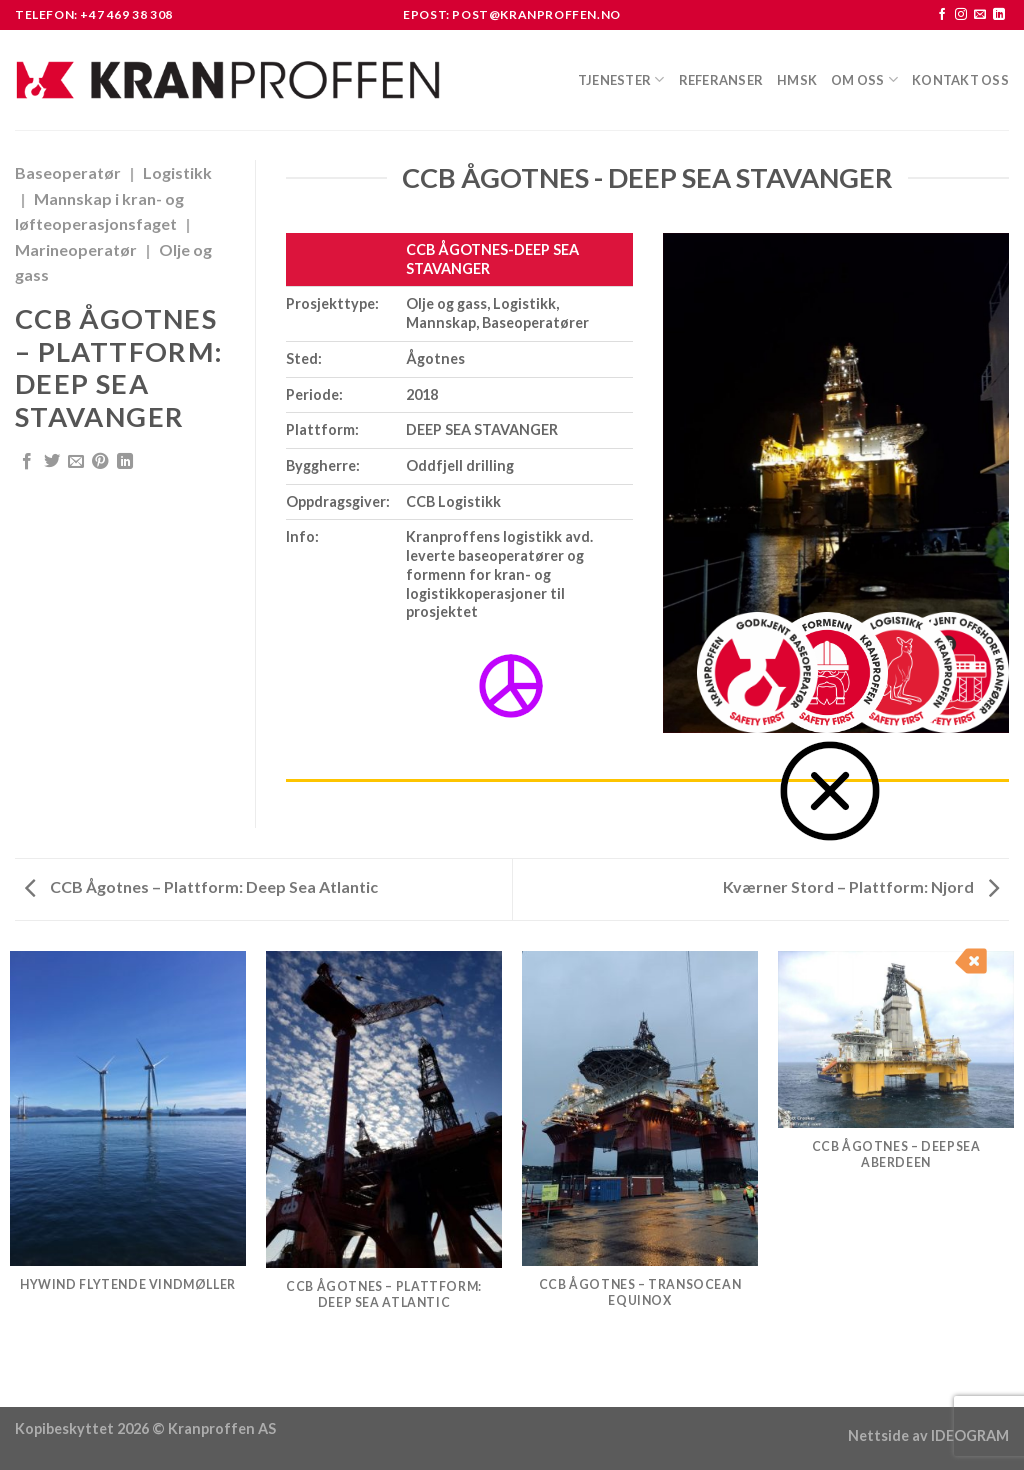 The width and height of the screenshot is (1024, 1470). Describe the element at coordinates (511, 686) in the screenshot. I see `view pie chart analytics` at that location.